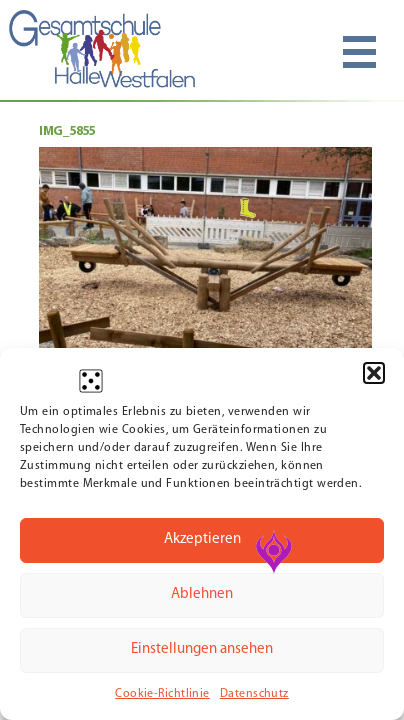 The height and width of the screenshot is (720, 404). Describe the element at coordinates (273, 551) in the screenshot. I see `activate alien fire ability or power` at that location.